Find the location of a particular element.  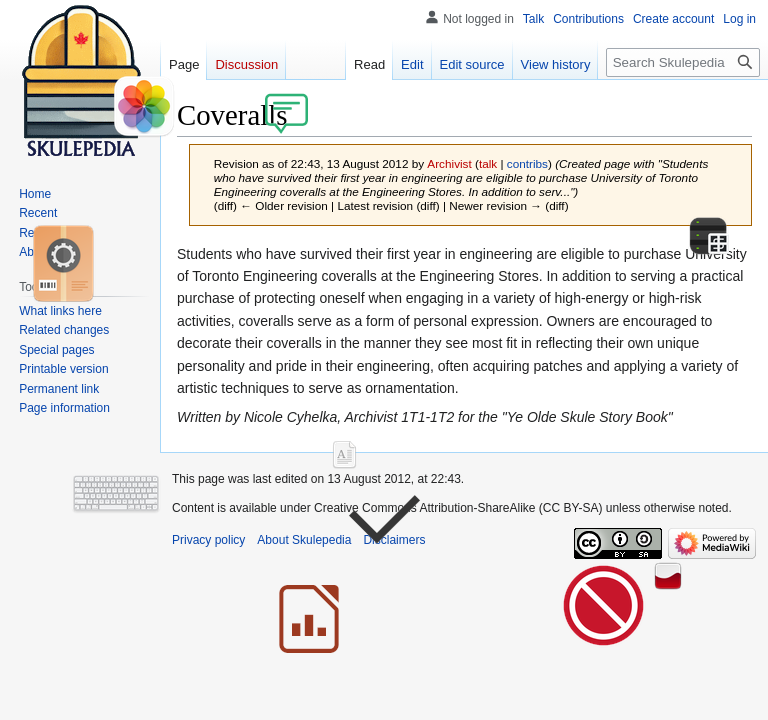

mark a task as complete is located at coordinates (384, 520).